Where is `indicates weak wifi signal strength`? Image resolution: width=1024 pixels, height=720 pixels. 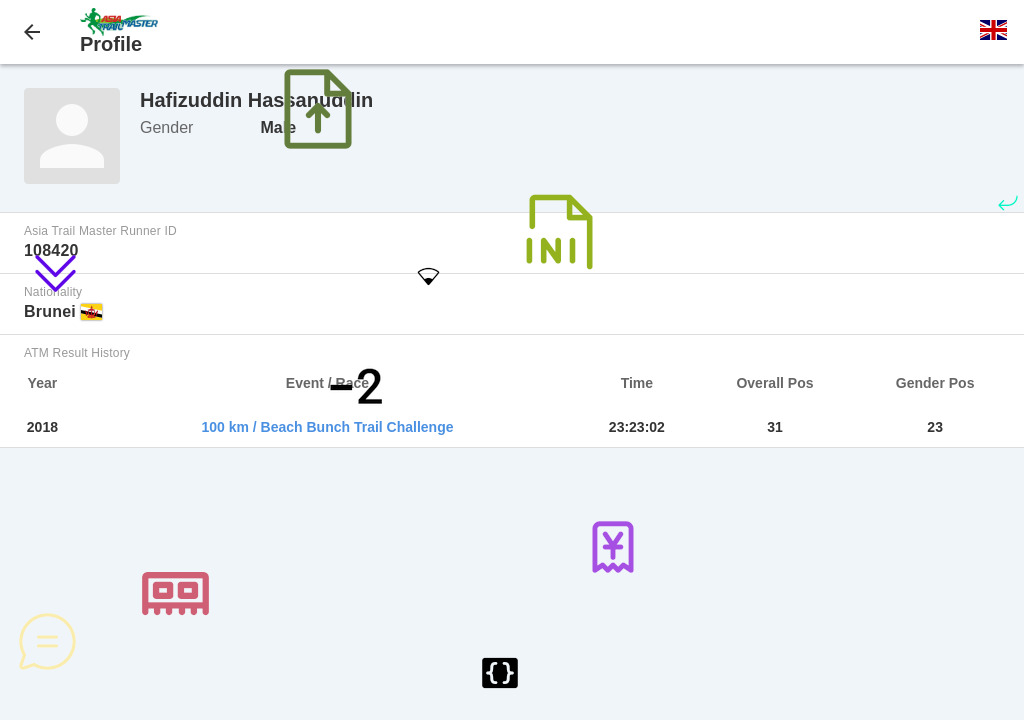 indicates weak wifi signal strength is located at coordinates (428, 276).